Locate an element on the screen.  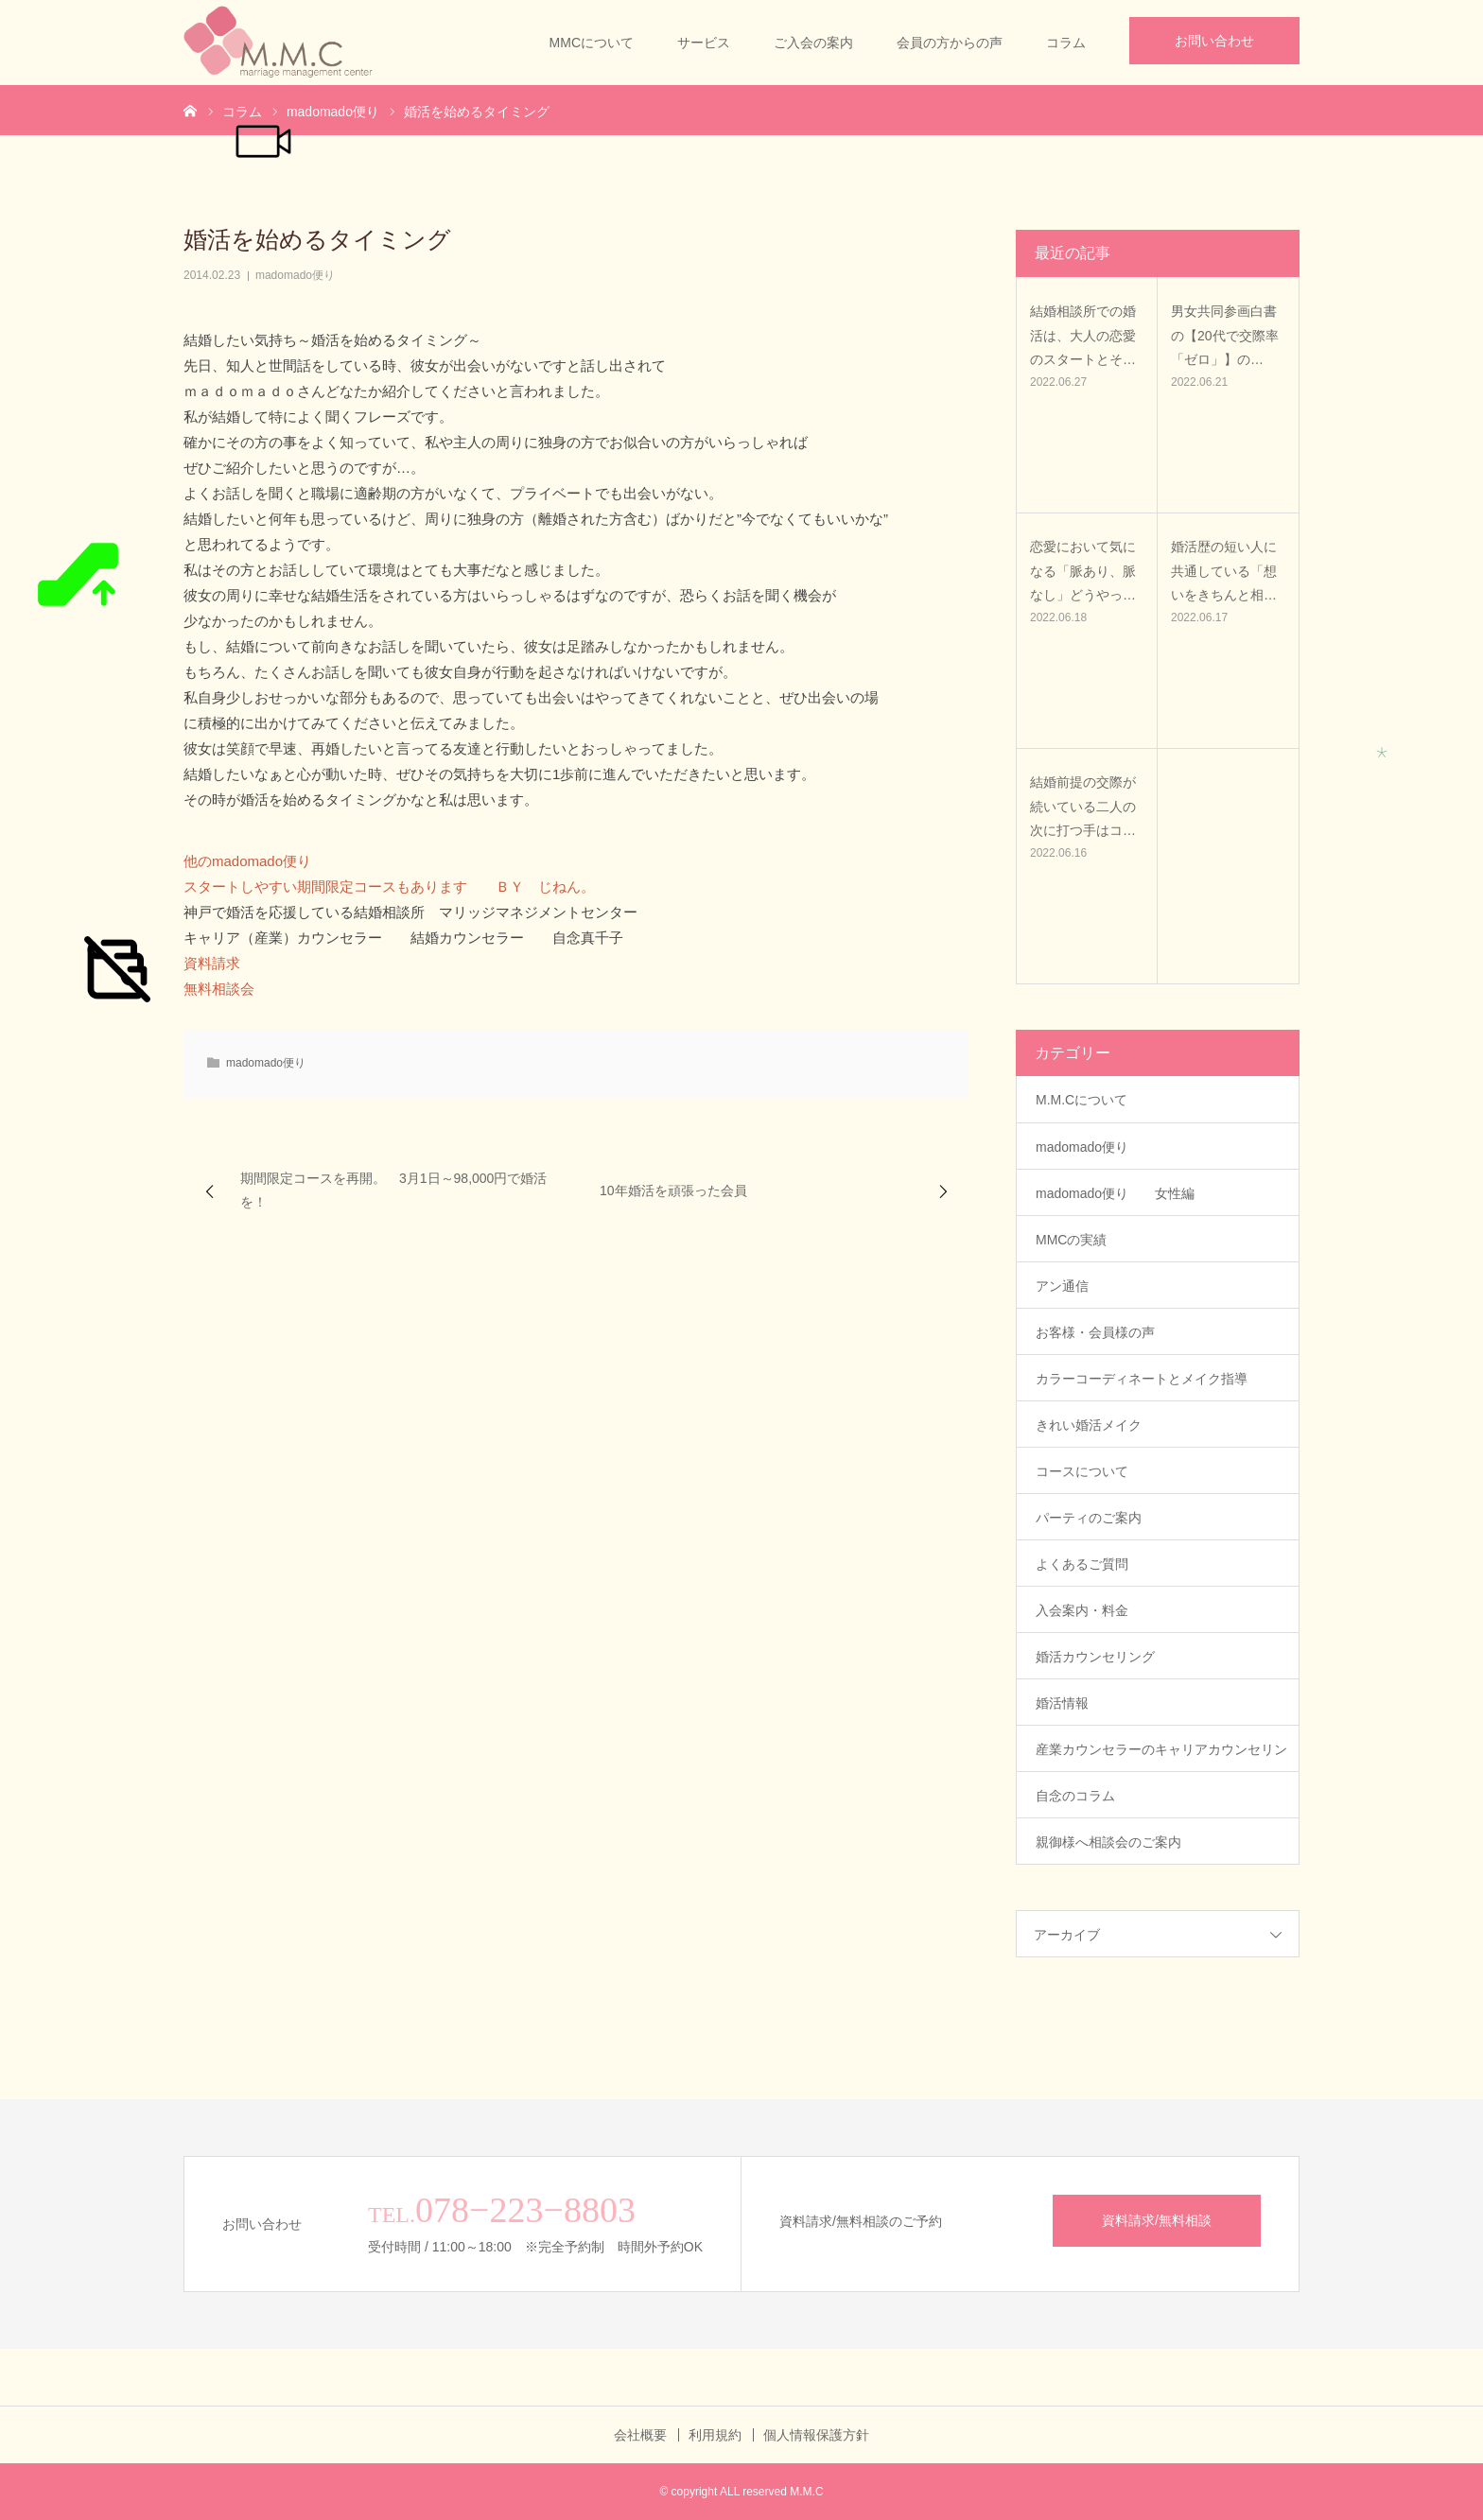
wallet feature unavailable or disabled is located at coordinates (117, 969).